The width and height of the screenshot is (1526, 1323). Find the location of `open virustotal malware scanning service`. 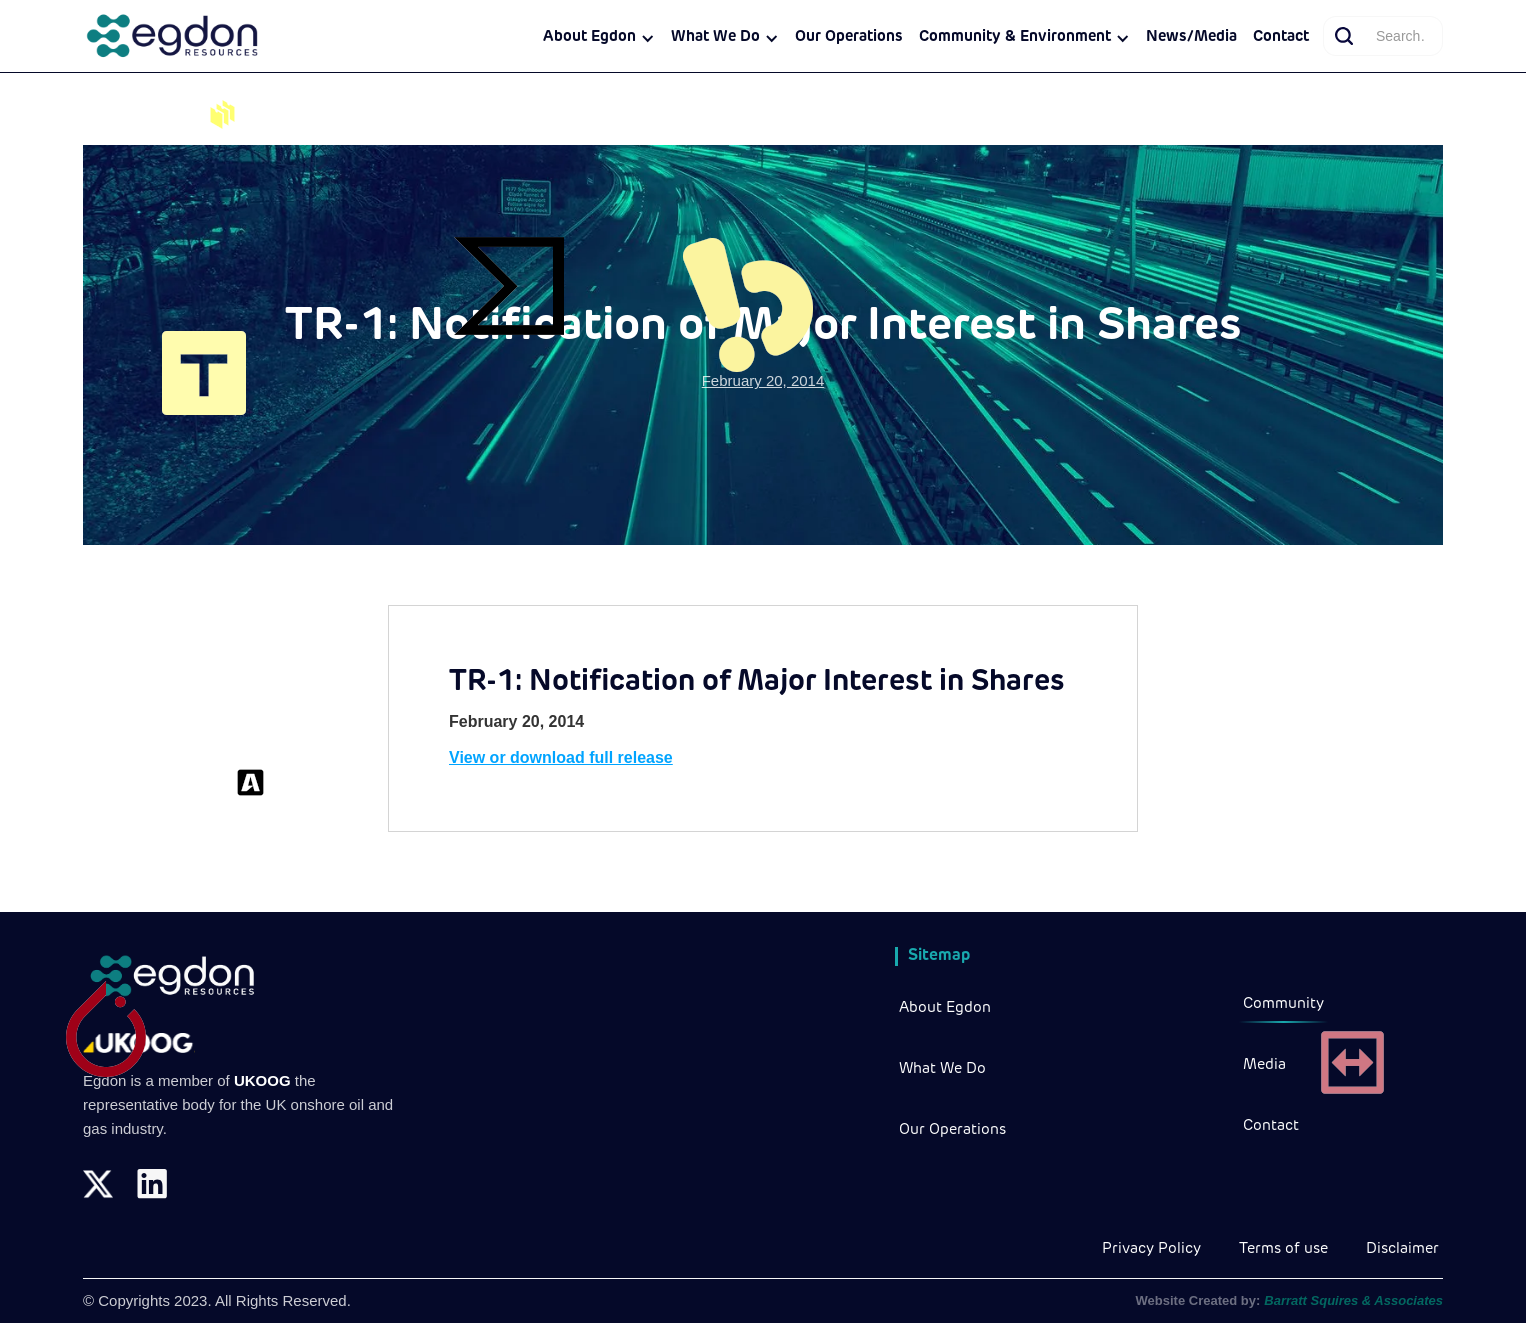

open virustotal malware scanning service is located at coordinates (509, 286).